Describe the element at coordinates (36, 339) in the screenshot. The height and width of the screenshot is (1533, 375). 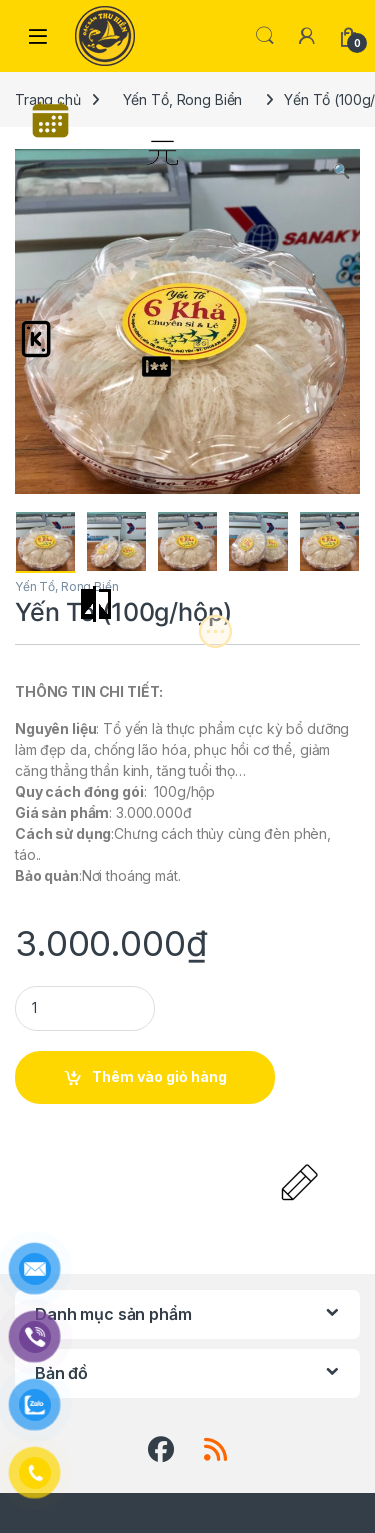
I see `king playing card in a card game app` at that location.